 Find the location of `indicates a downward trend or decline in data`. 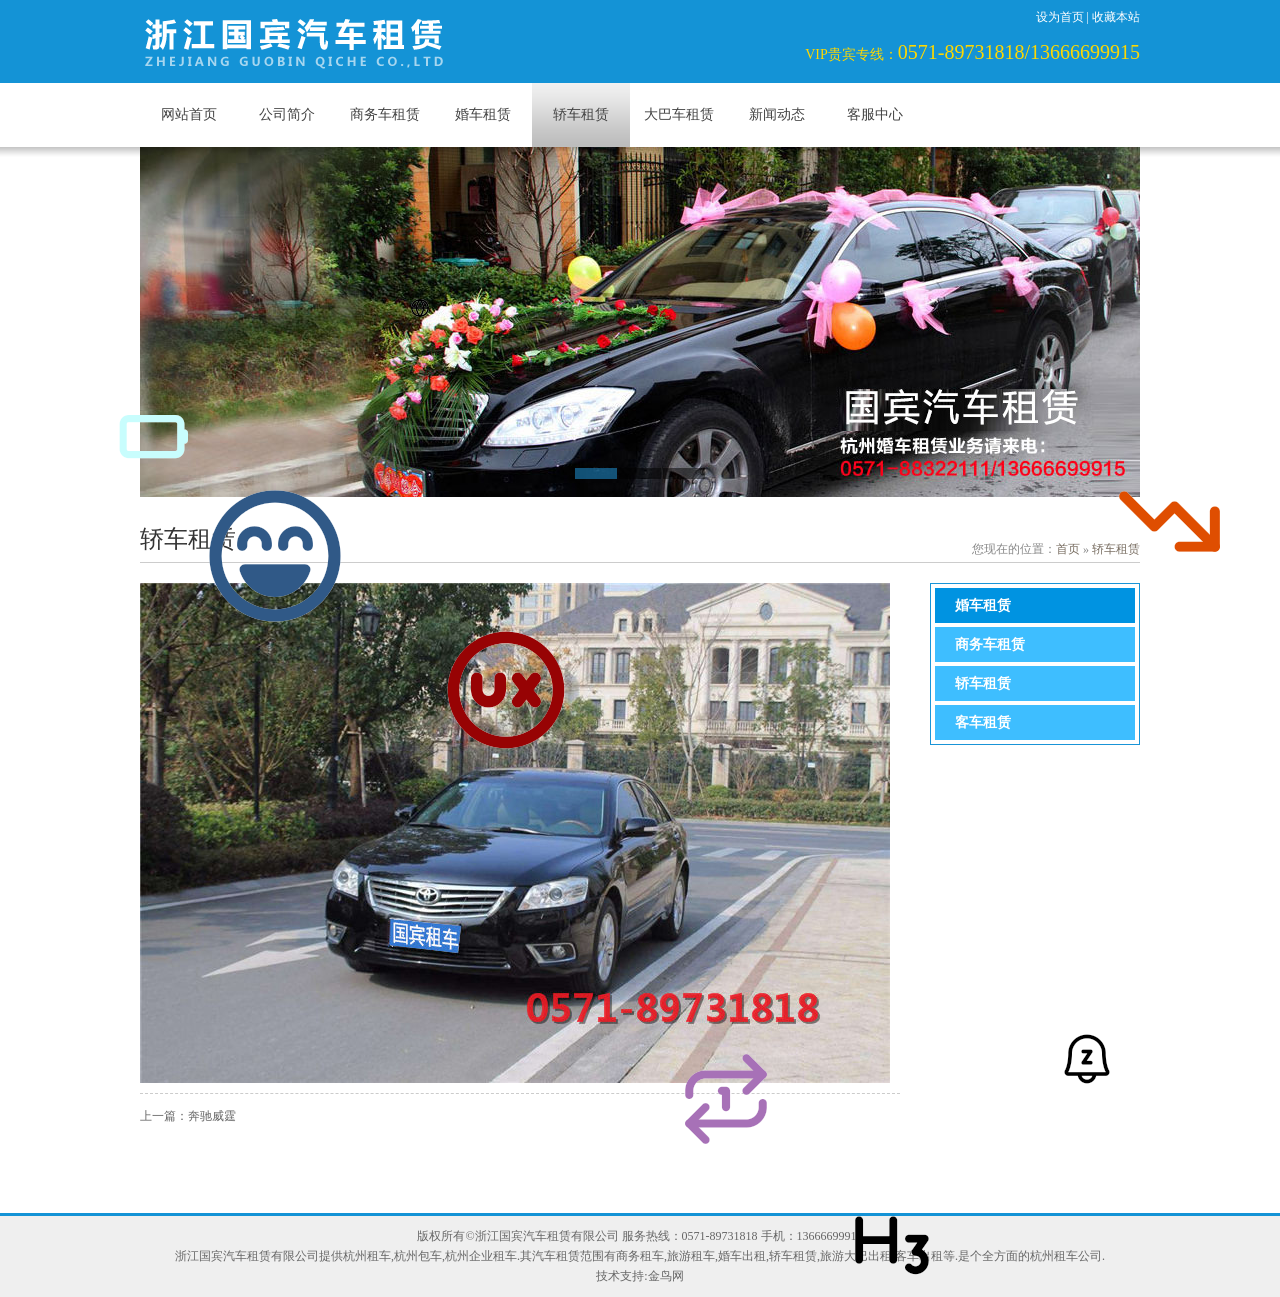

indicates a downward trend or decline in data is located at coordinates (1169, 521).